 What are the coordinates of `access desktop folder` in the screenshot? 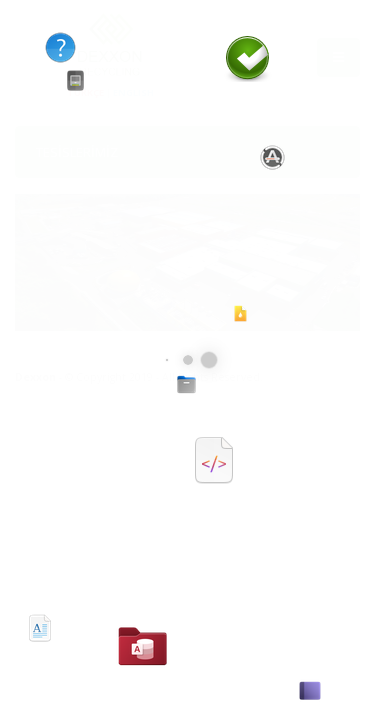 It's located at (310, 690).